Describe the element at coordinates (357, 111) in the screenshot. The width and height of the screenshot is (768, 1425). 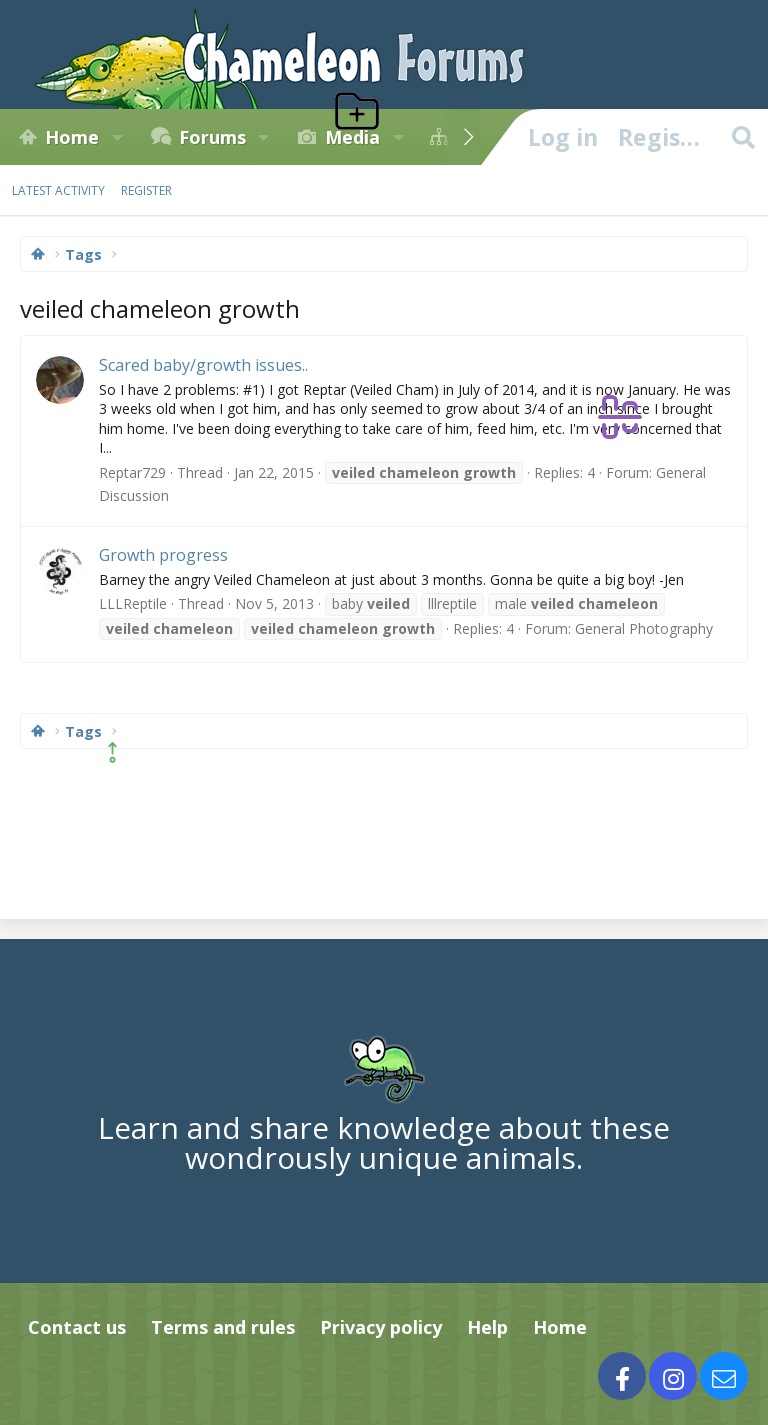
I see `create a new folder` at that location.